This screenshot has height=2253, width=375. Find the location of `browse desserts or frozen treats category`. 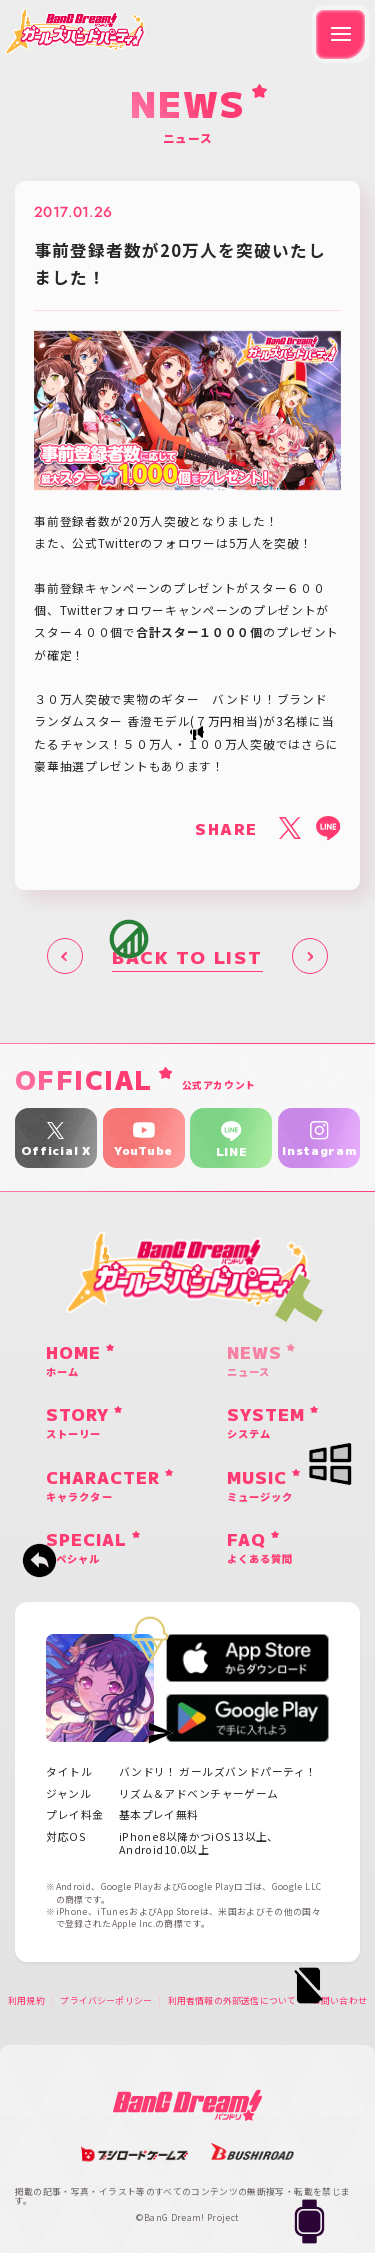

browse desserts or frozen treats category is located at coordinates (150, 1638).